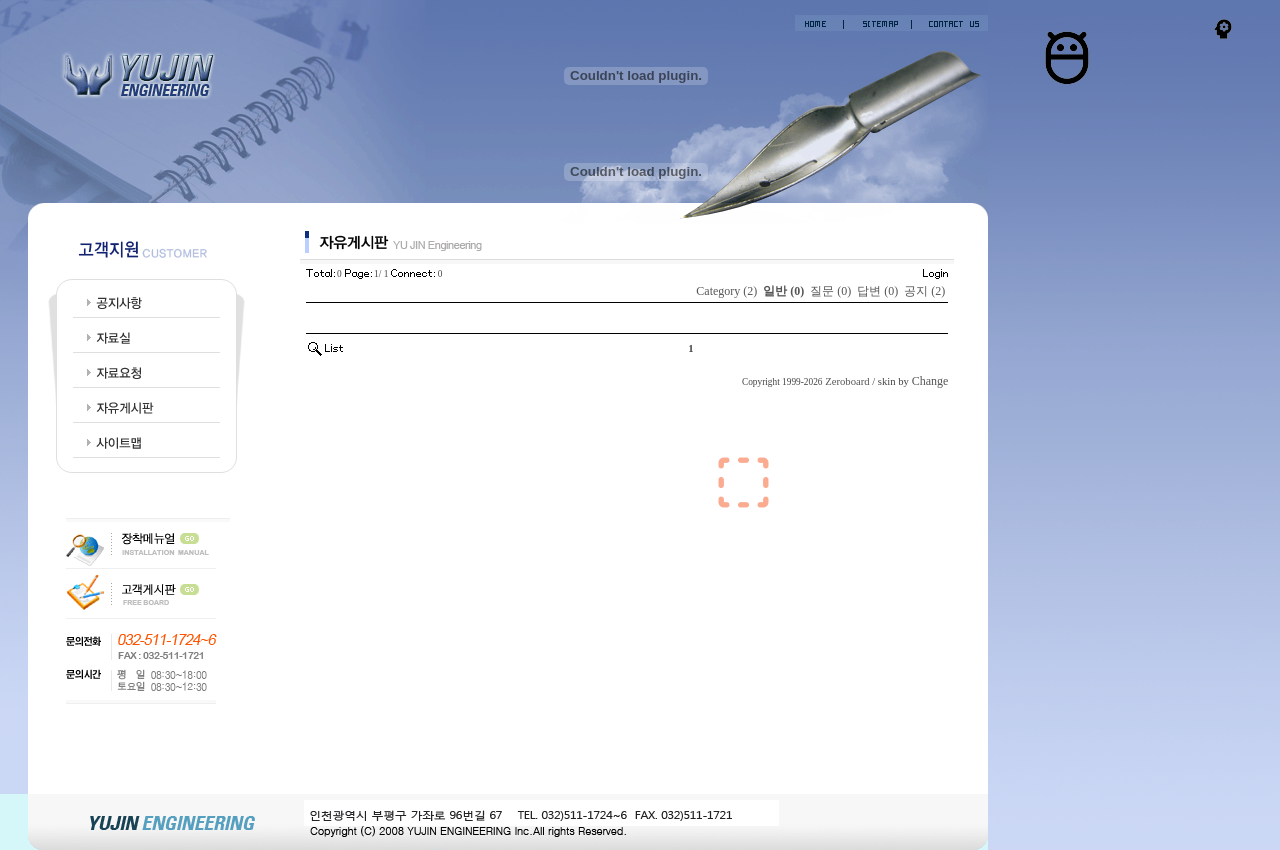 Image resolution: width=1280 pixels, height=850 pixels. I want to click on android device or system settings, so click(1067, 57).